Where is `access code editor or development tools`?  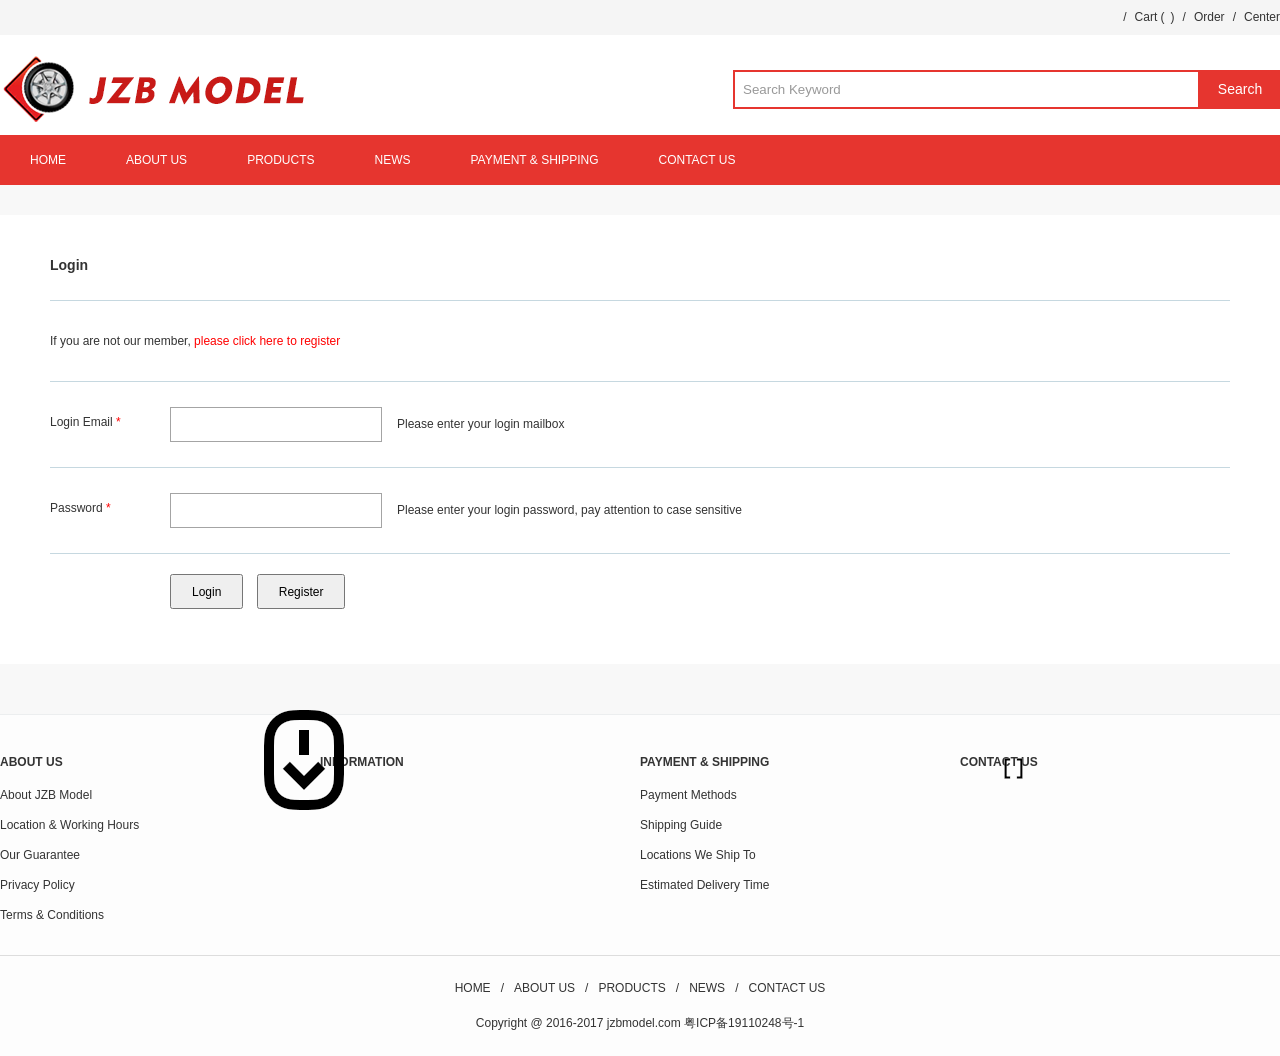 access code editor or development tools is located at coordinates (1013, 768).